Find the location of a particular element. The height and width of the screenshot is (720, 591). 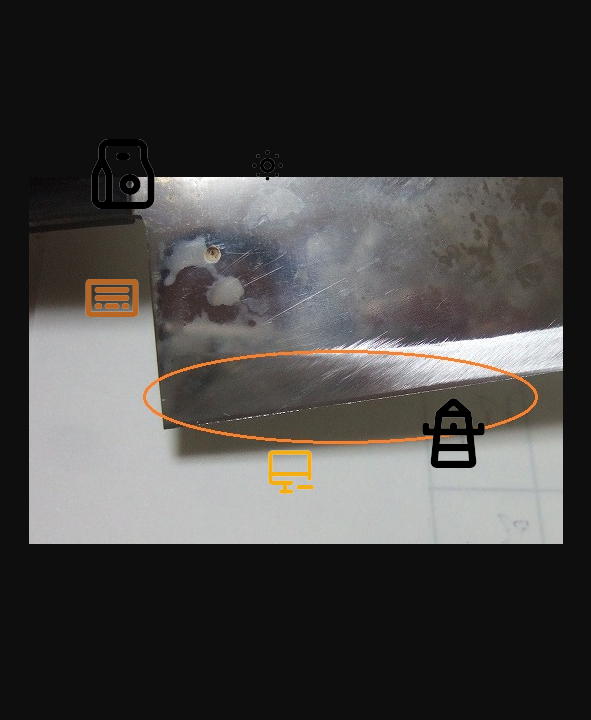

open the on-screen keyboard is located at coordinates (112, 298).